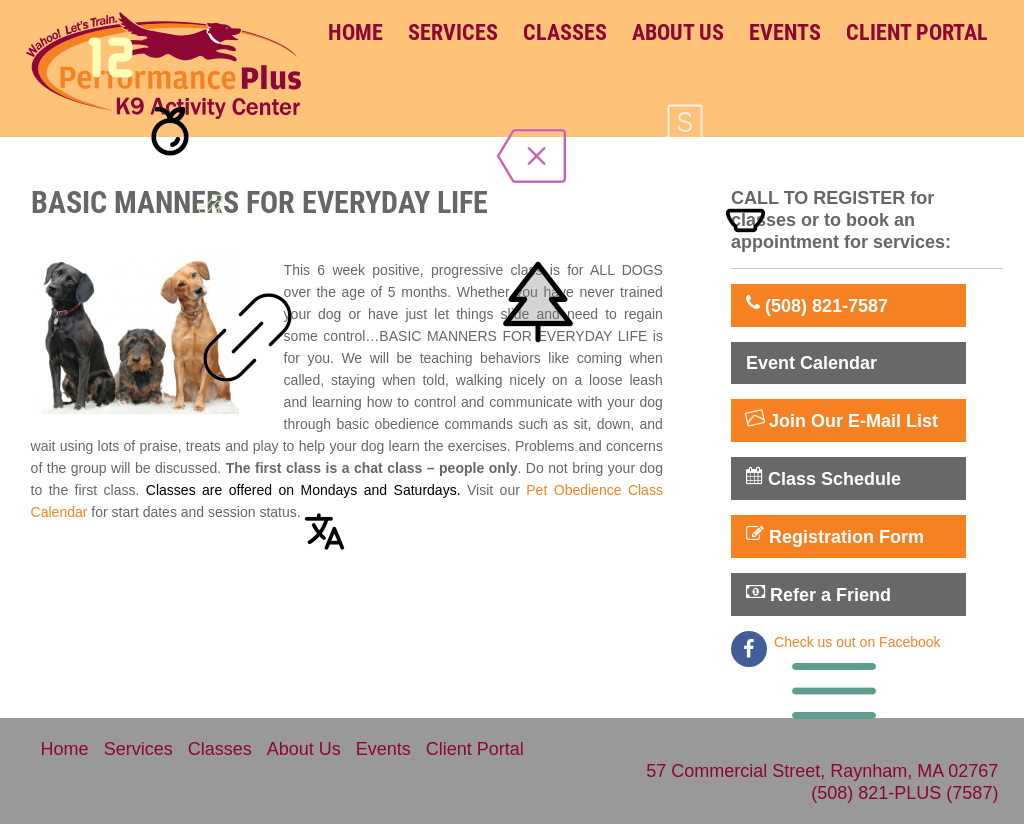 Image resolution: width=1024 pixels, height=824 pixels. I want to click on delete the previous character, so click(534, 156).